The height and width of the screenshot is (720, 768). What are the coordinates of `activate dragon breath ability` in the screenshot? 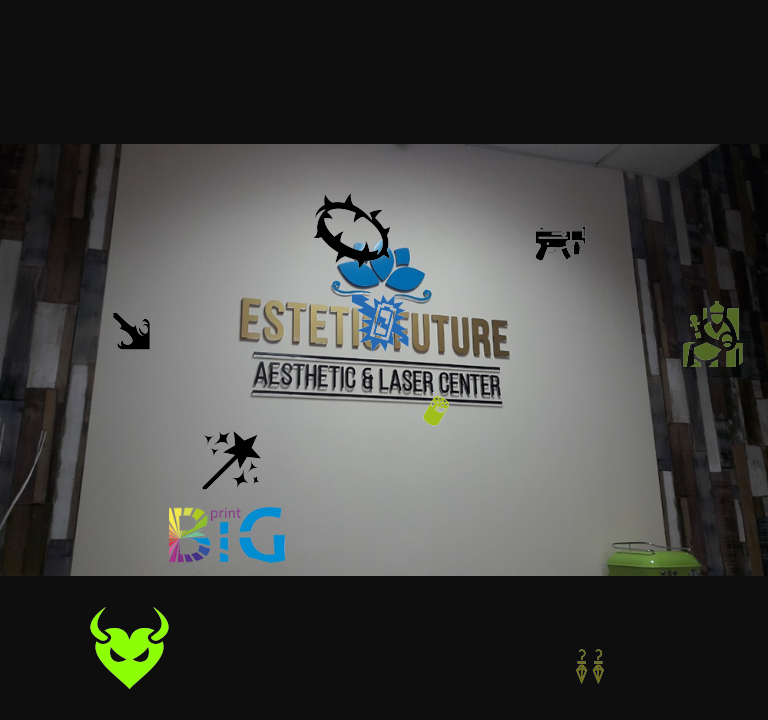 It's located at (131, 331).